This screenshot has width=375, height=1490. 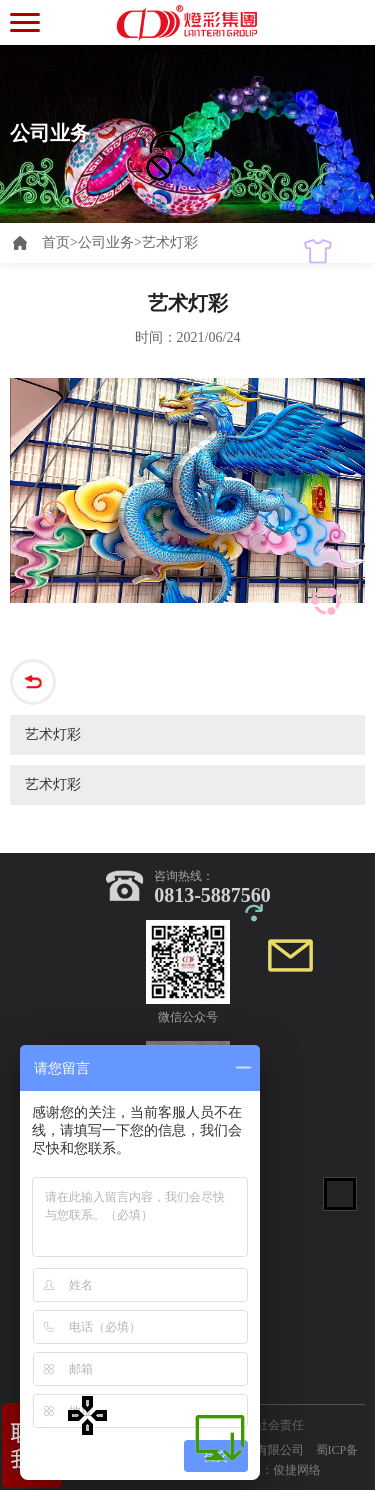 What do you see at coordinates (318, 251) in the screenshot?
I see `select team or player jersey` at bounding box center [318, 251].